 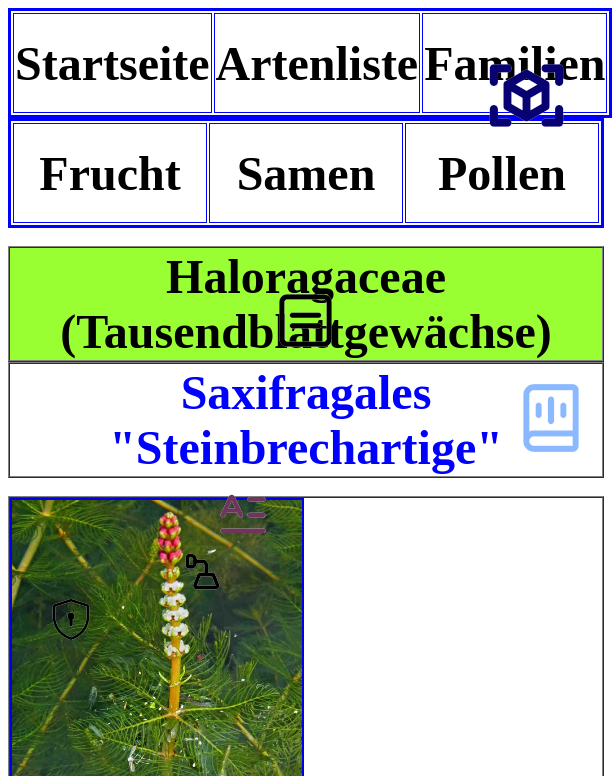 I want to click on apply drop cap or initial letter formatting, so click(x=243, y=515).